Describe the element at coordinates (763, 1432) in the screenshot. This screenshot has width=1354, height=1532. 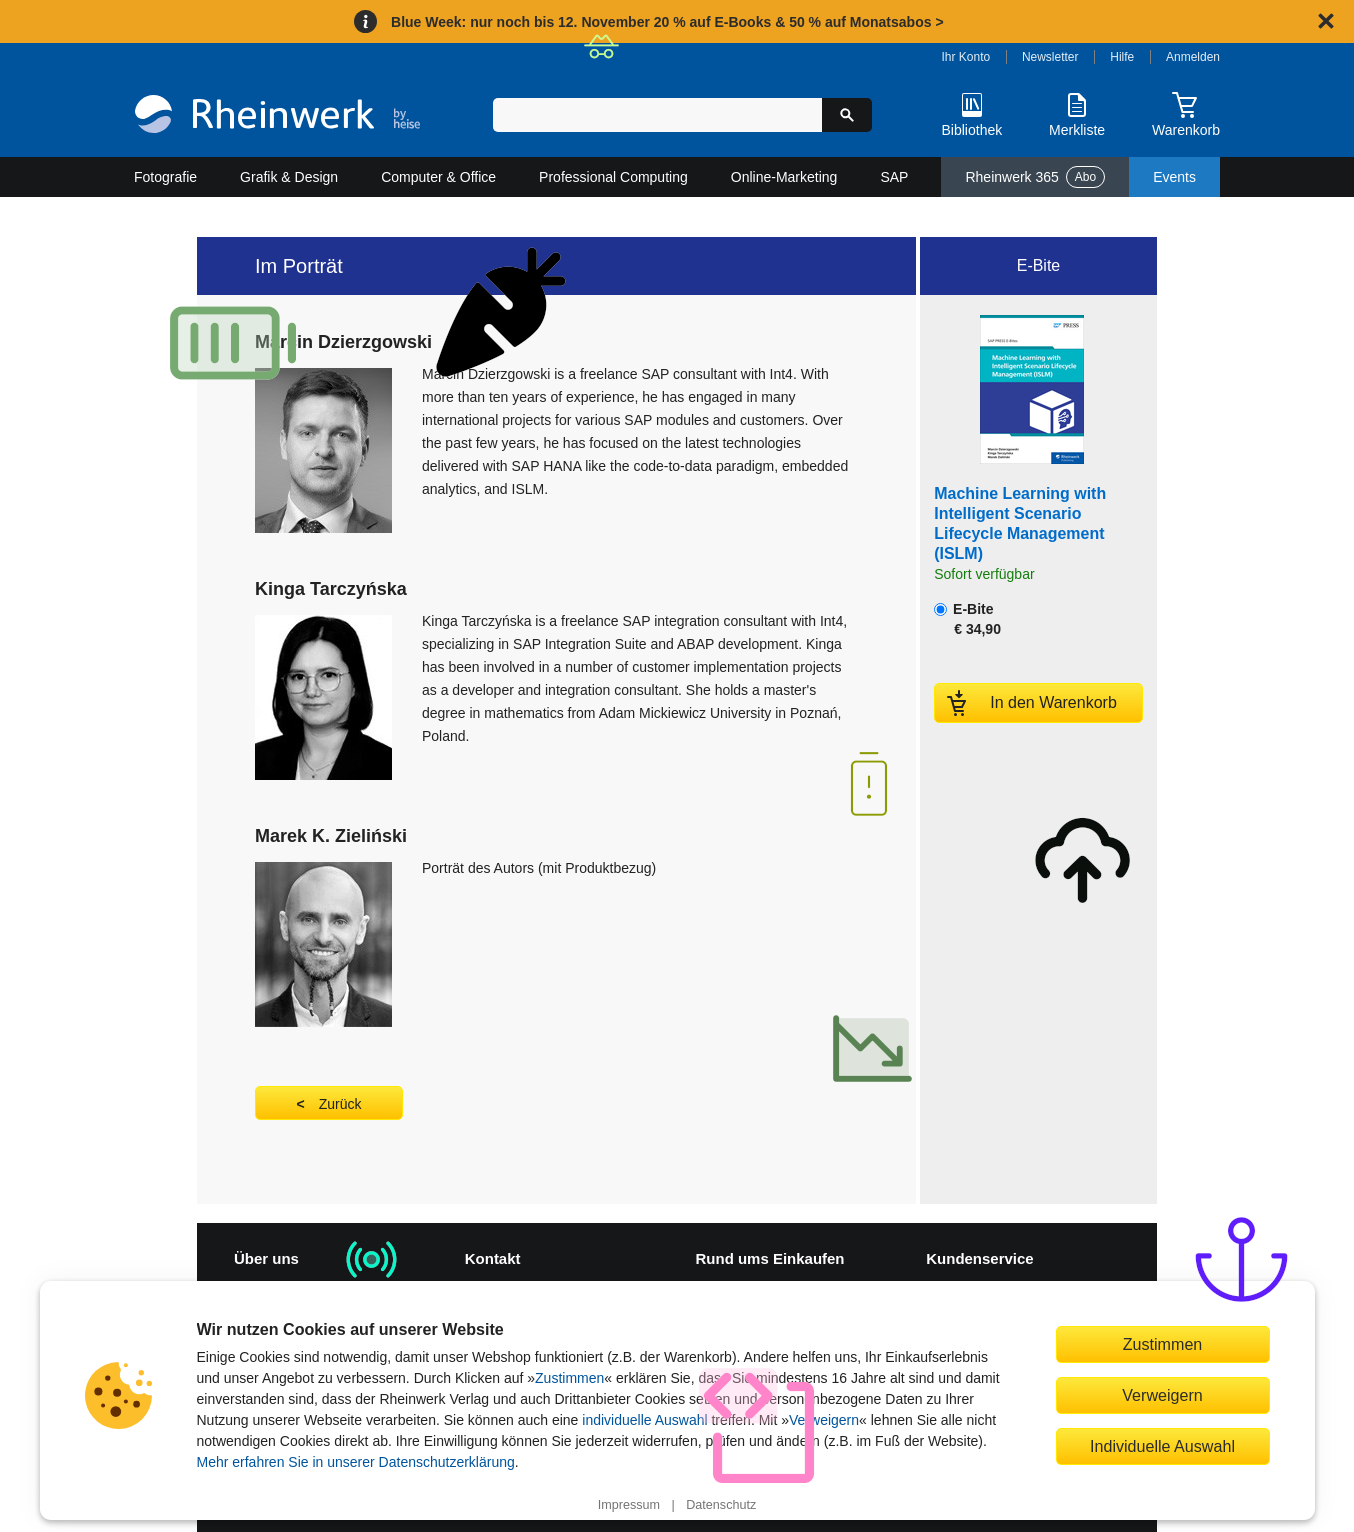
I see `insert a code block or snippet` at that location.